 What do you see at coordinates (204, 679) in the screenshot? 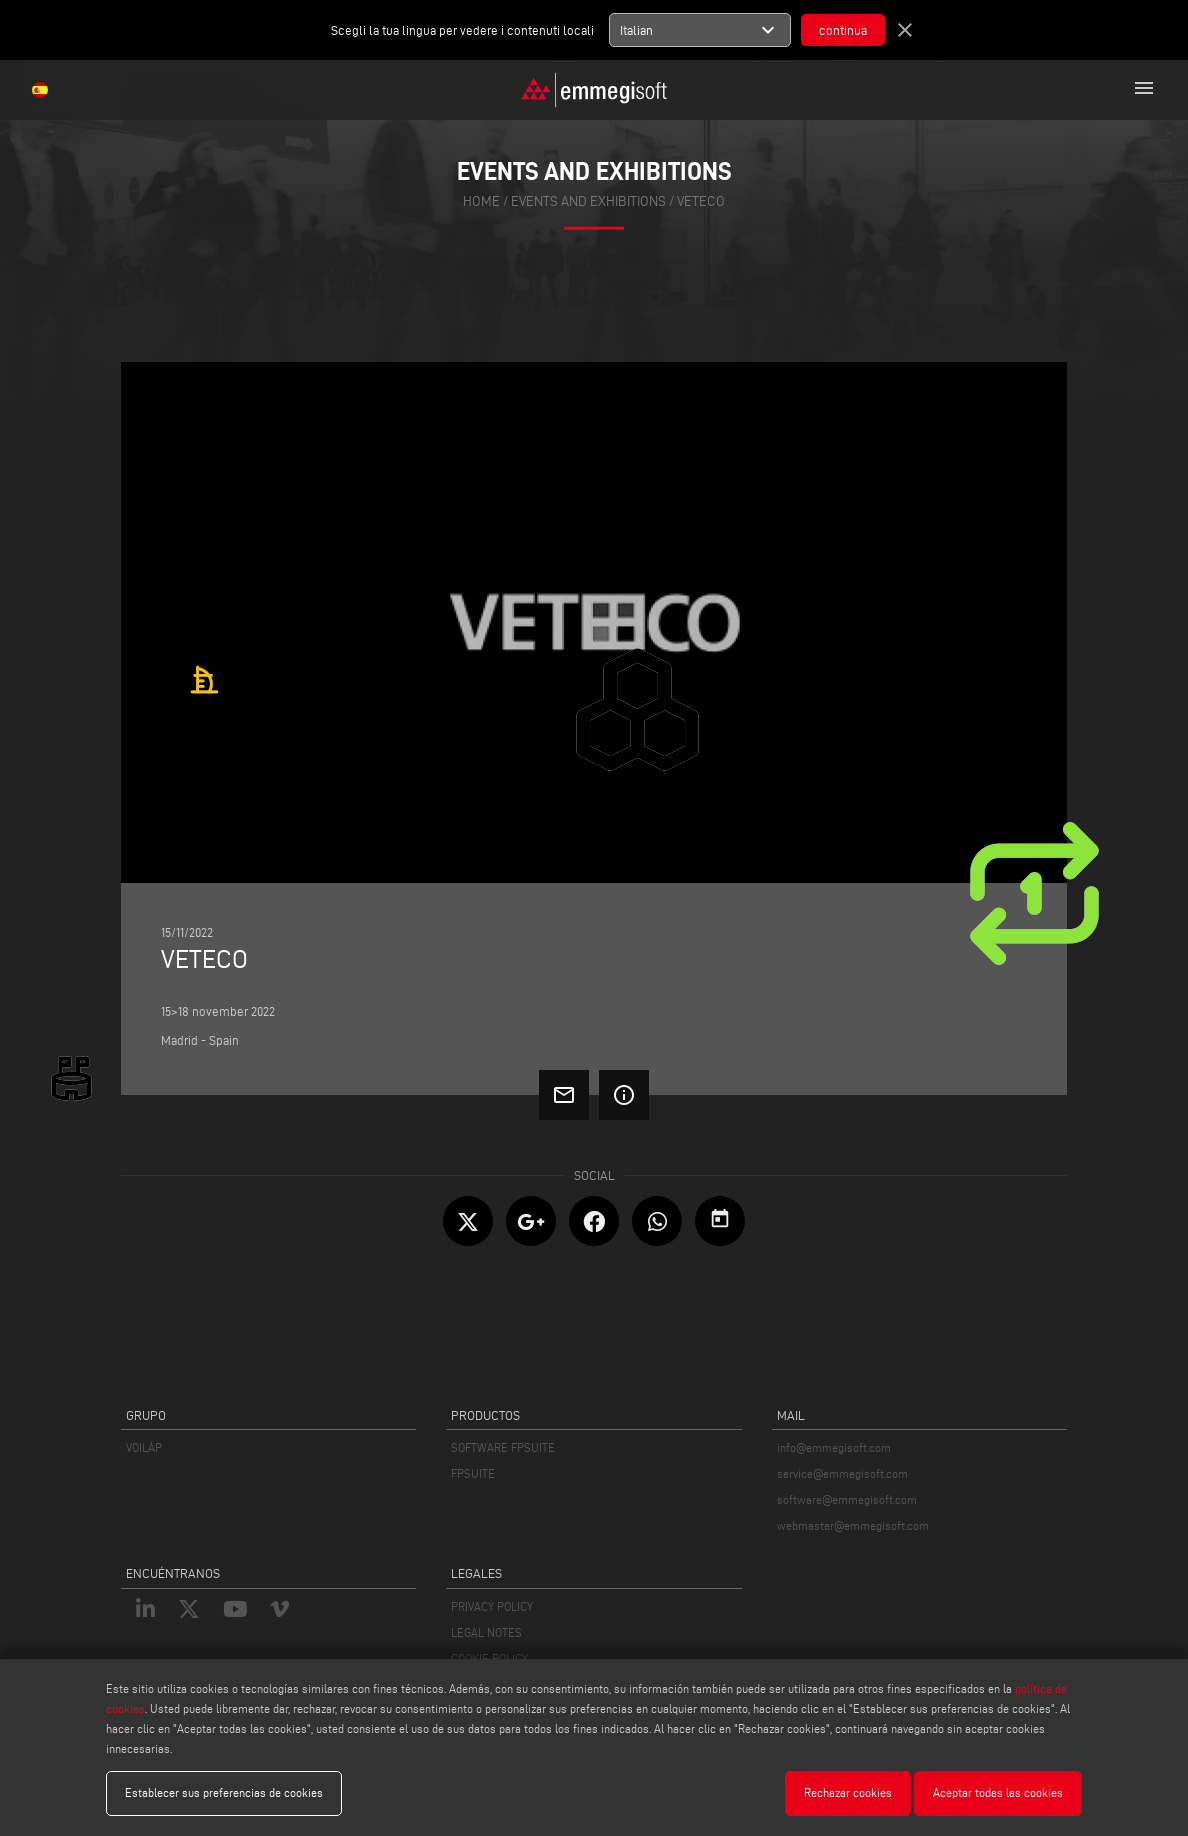
I see `view landmark or tourist attraction` at bounding box center [204, 679].